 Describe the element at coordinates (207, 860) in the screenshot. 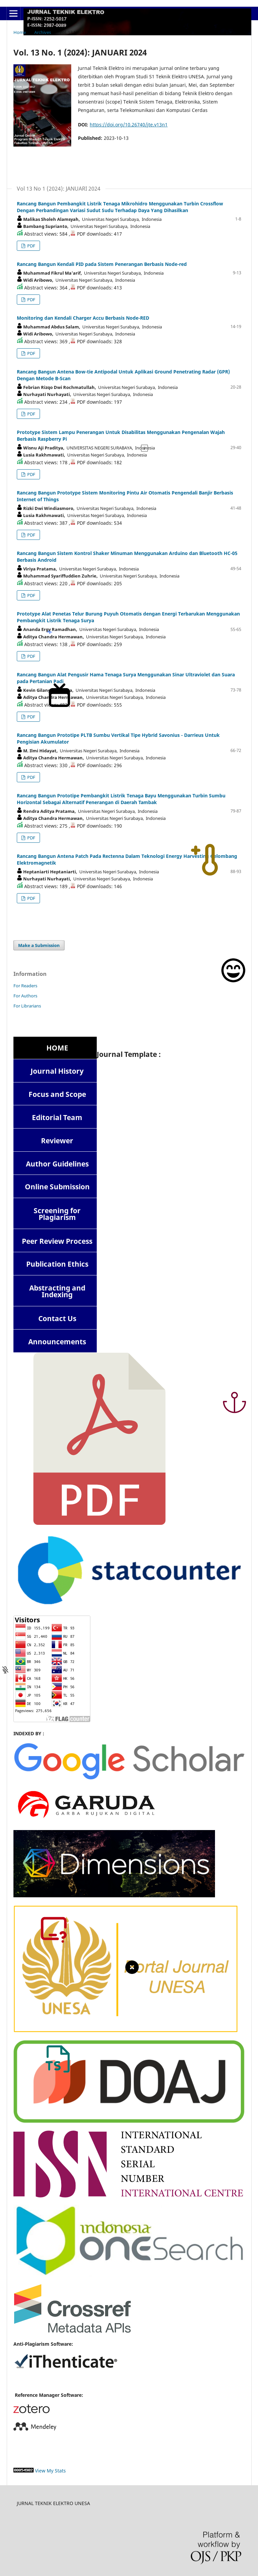

I see `increase temperature setting` at that location.